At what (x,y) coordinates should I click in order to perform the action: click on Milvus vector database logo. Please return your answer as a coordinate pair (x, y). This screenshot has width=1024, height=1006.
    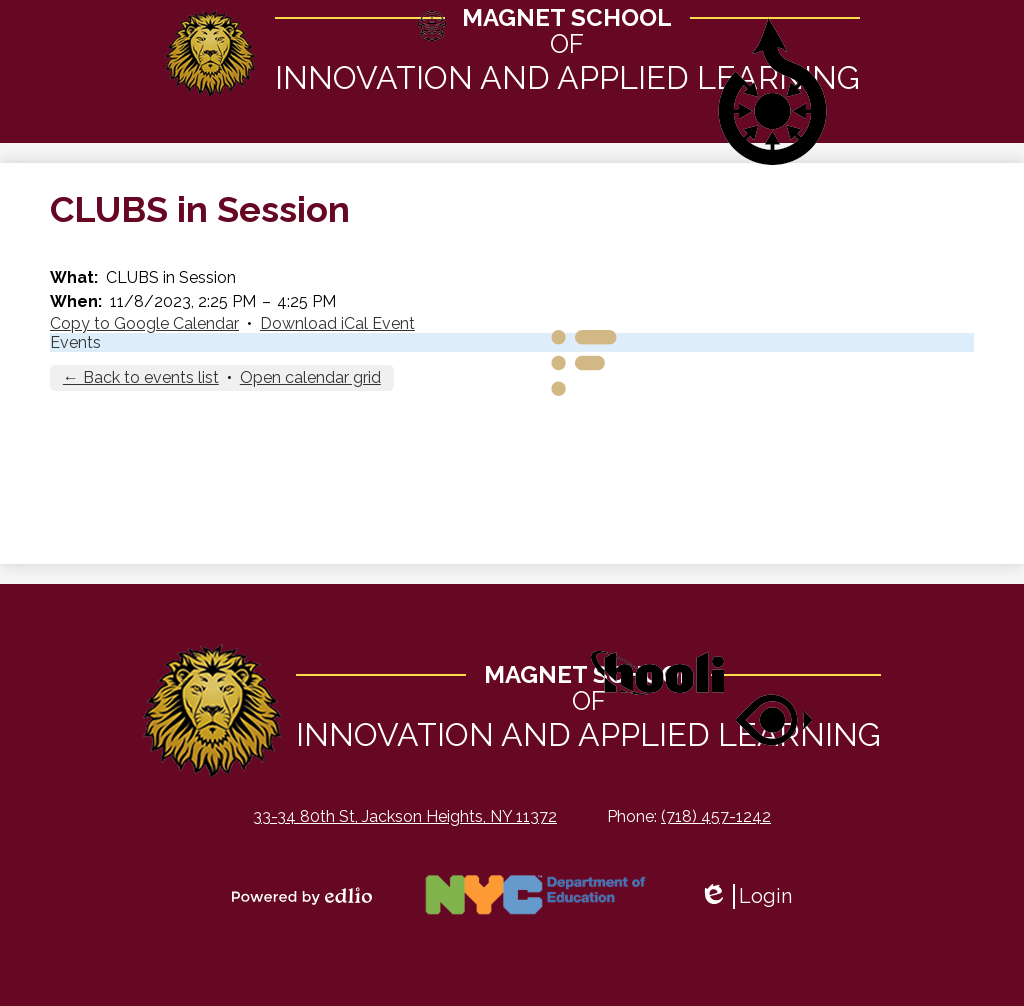
    Looking at the image, I should click on (774, 720).